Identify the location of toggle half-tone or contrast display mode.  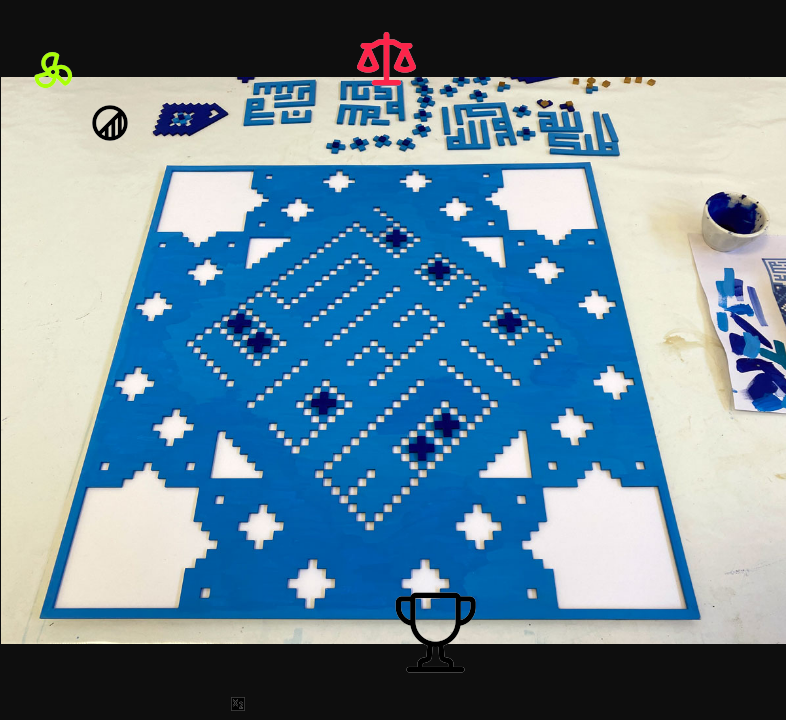
(110, 123).